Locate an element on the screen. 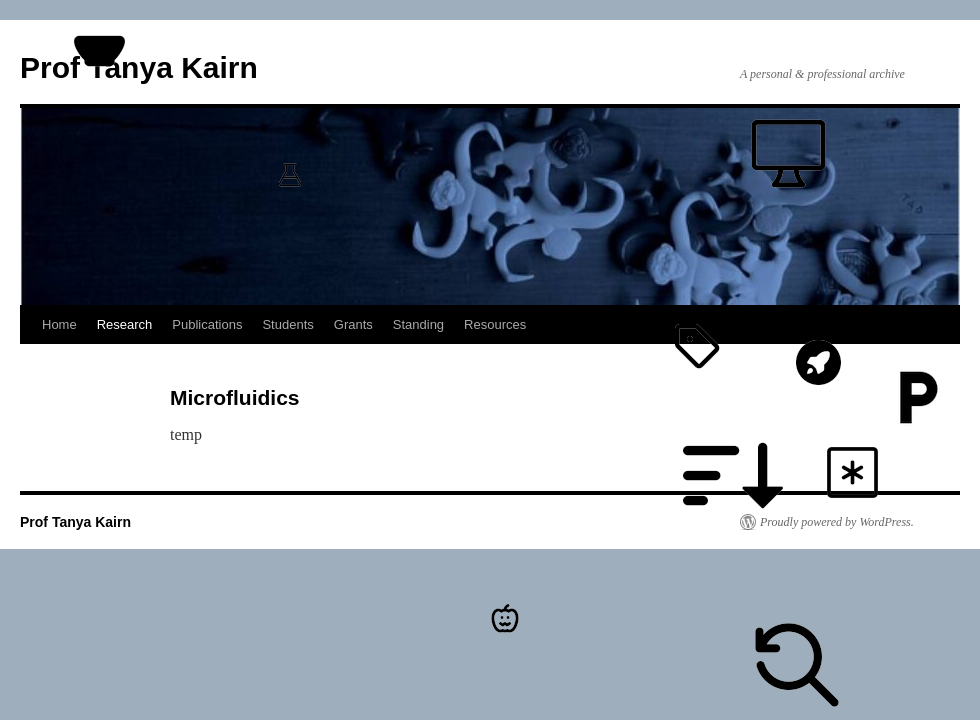 This screenshot has width=980, height=720. generate a new access key or password is located at coordinates (852, 472).